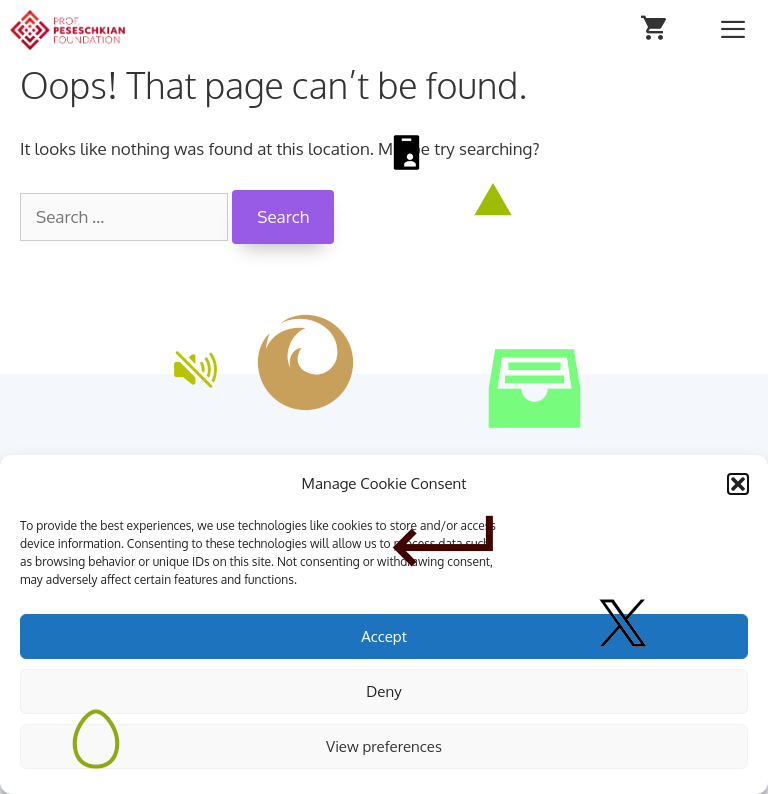 This screenshot has height=794, width=768. I want to click on return to previous item or step, so click(443, 540).